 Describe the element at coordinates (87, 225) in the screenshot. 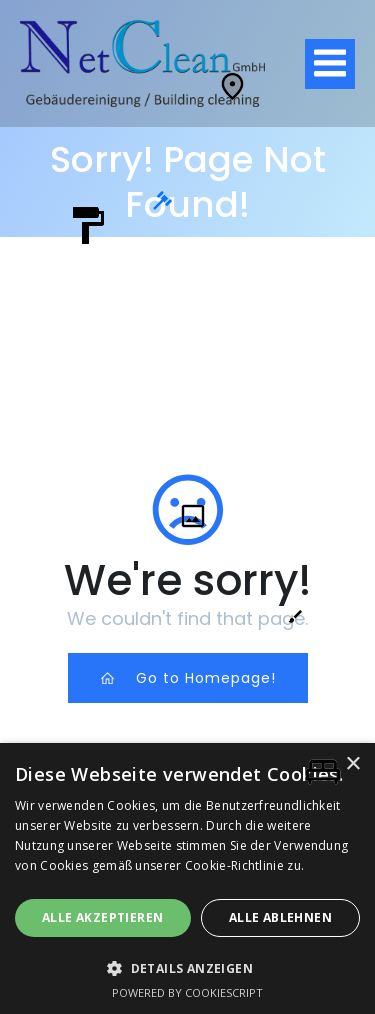

I see `apply formatting style to selected content` at that location.